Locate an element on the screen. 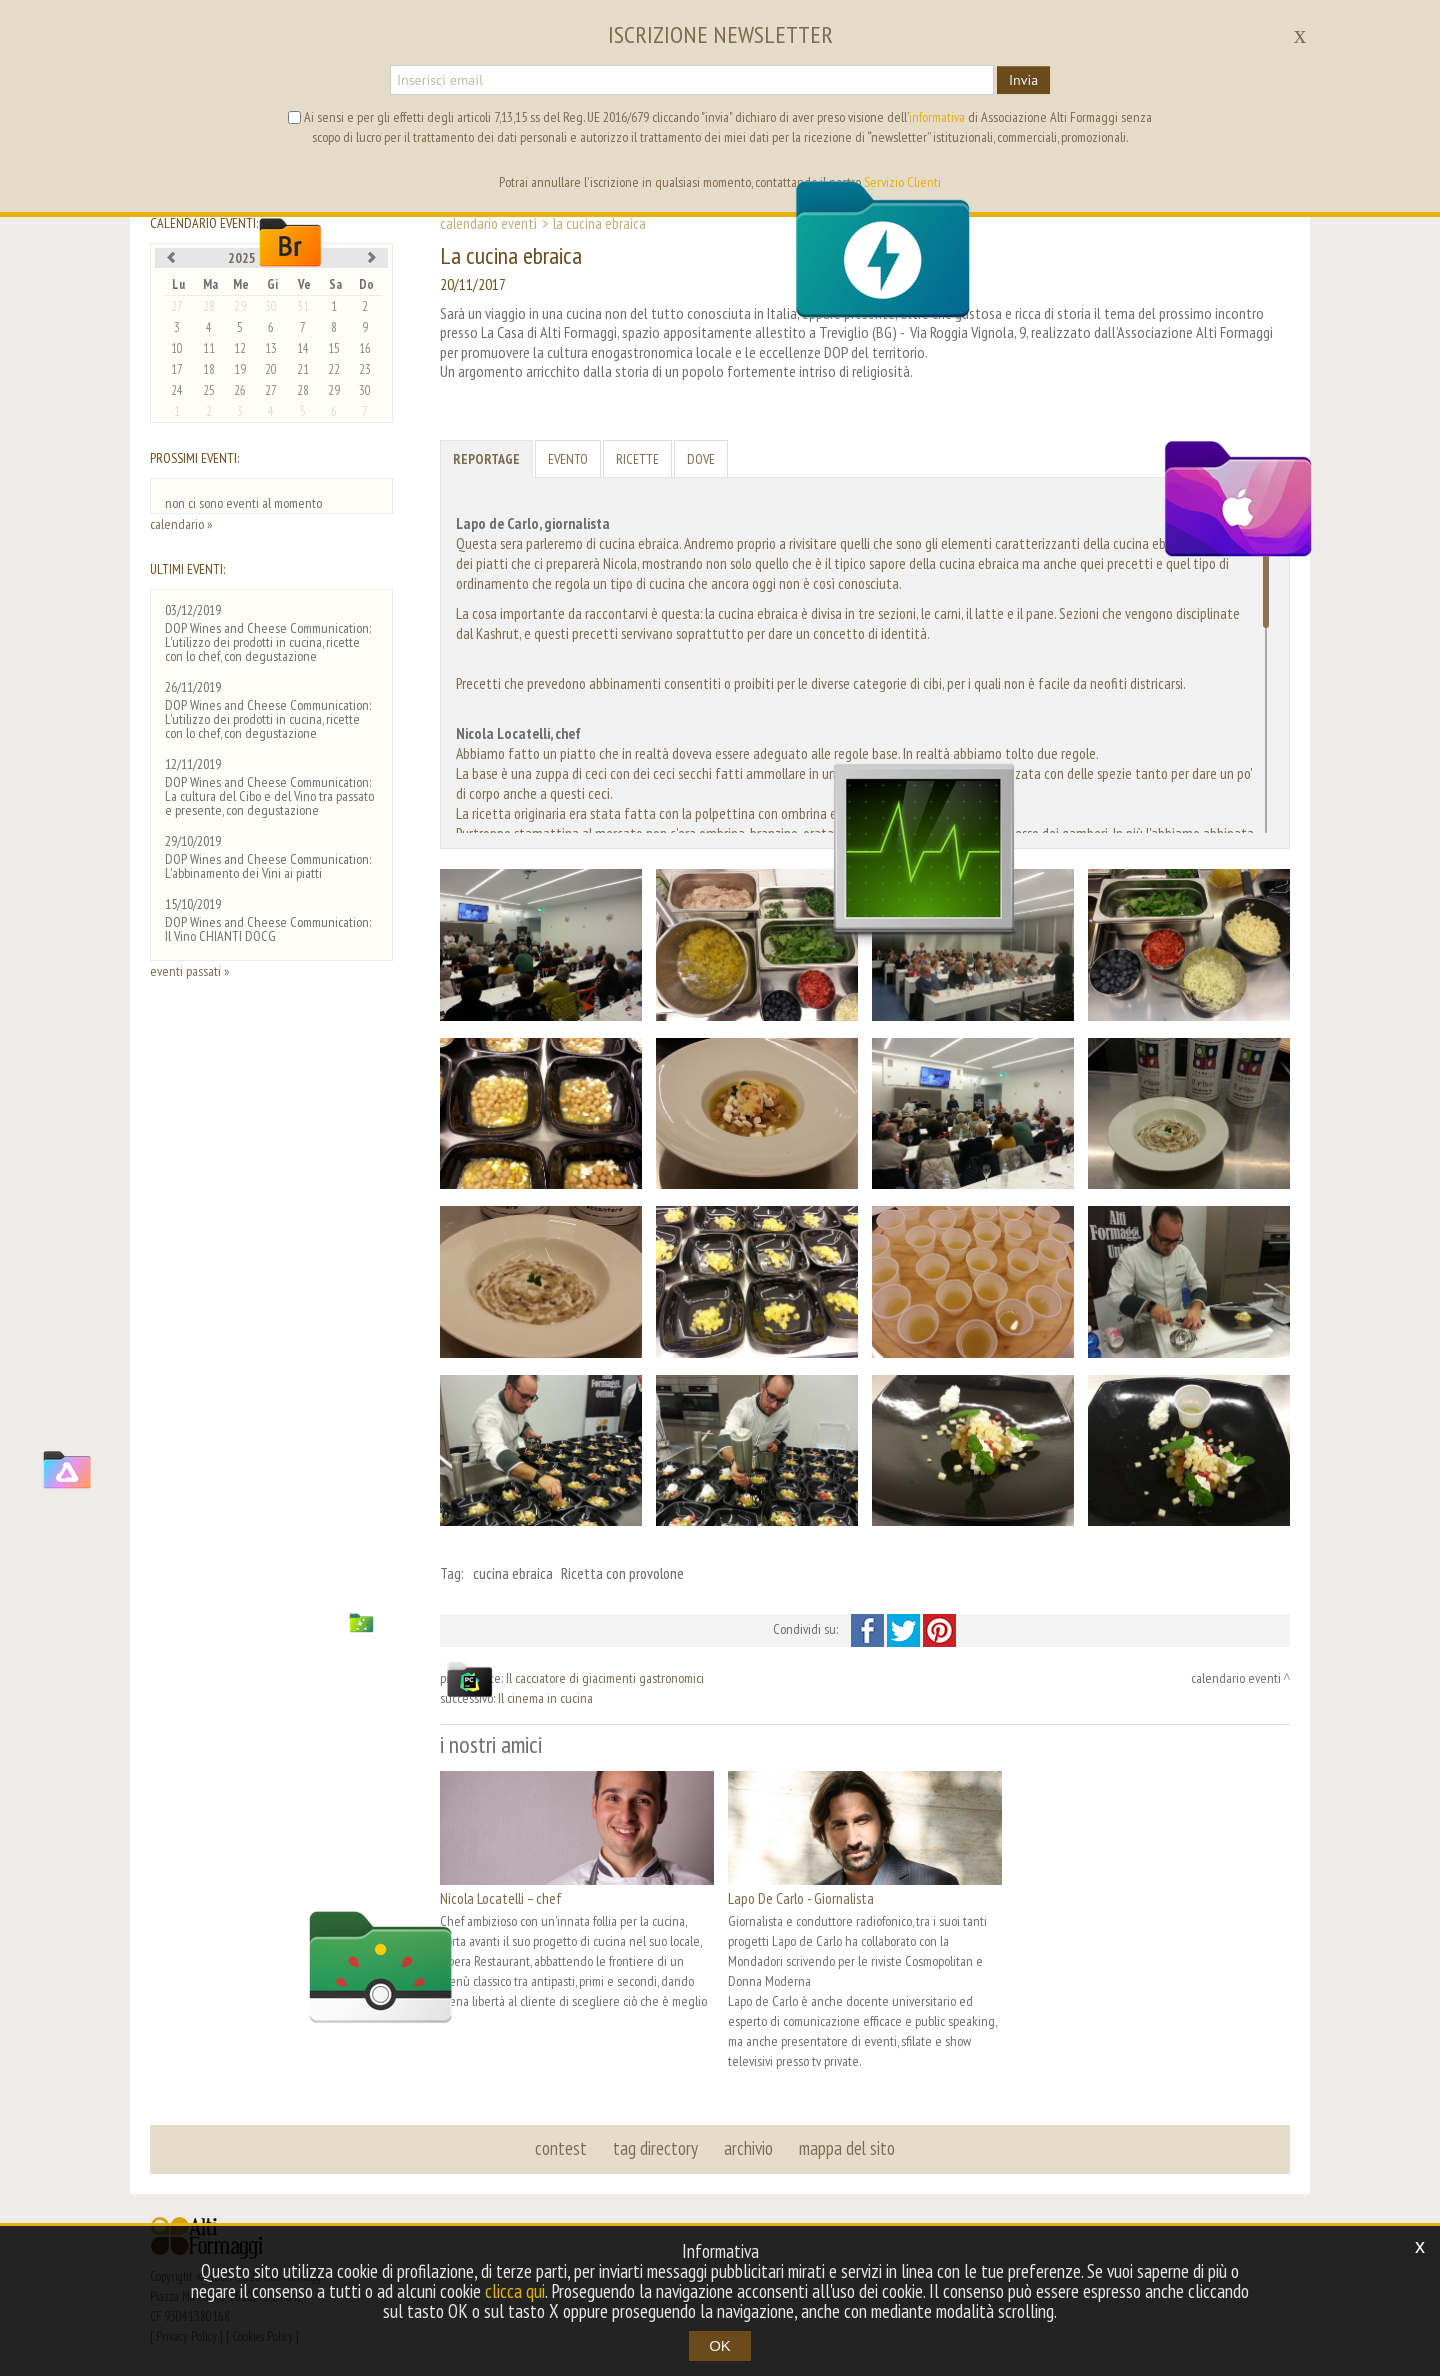 The width and height of the screenshot is (1440, 2376). open pokémon friend ball themed folder is located at coordinates (380, 1971).